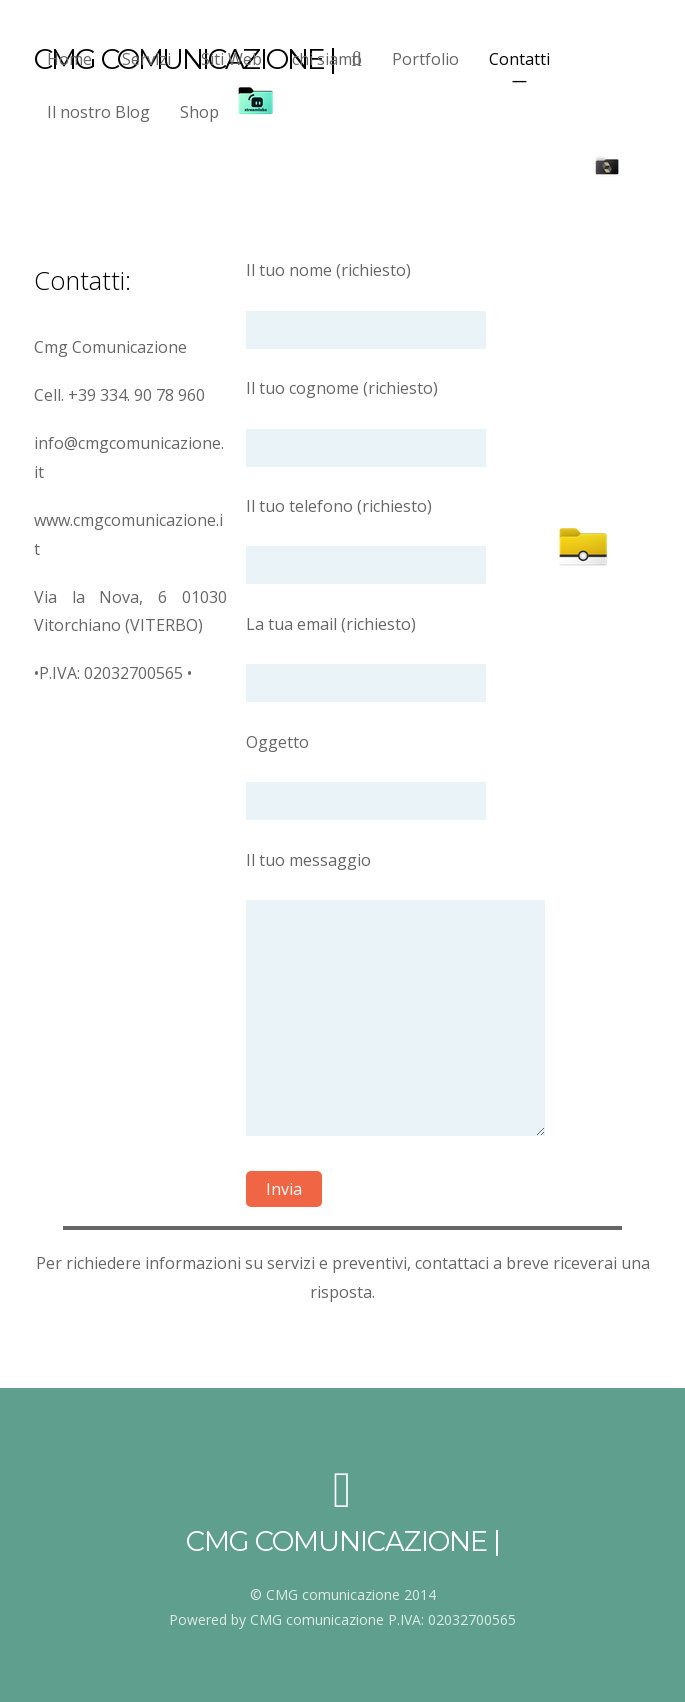 This screenshot has width=685, height=1702. Describe the element at coordinates (607, 166) in the screenshot. I see `open hibernate or sleep mode system folder` at that location.